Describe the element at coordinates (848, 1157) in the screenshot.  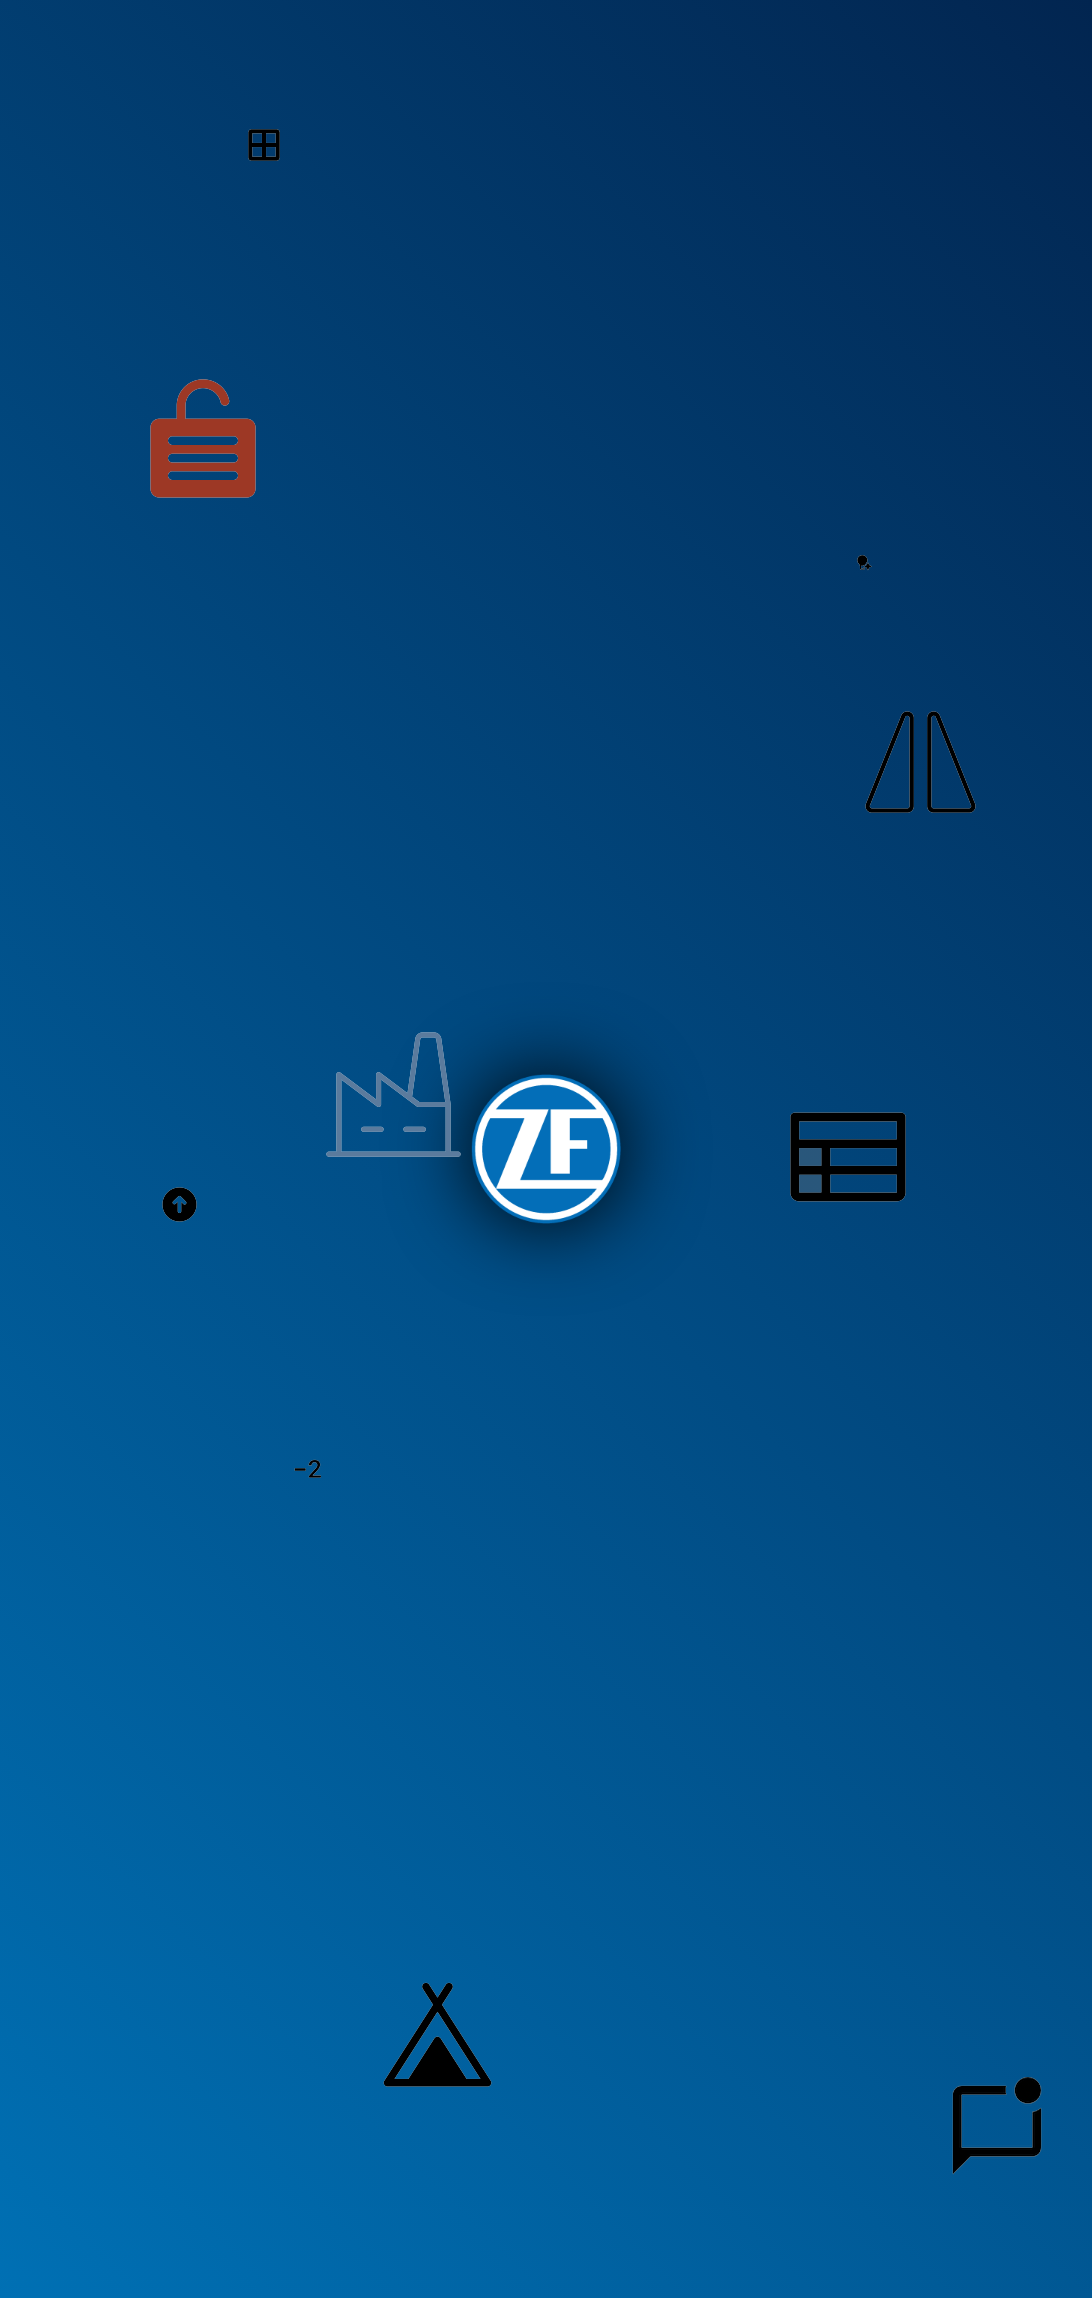
I see `view data in table format` at that location.